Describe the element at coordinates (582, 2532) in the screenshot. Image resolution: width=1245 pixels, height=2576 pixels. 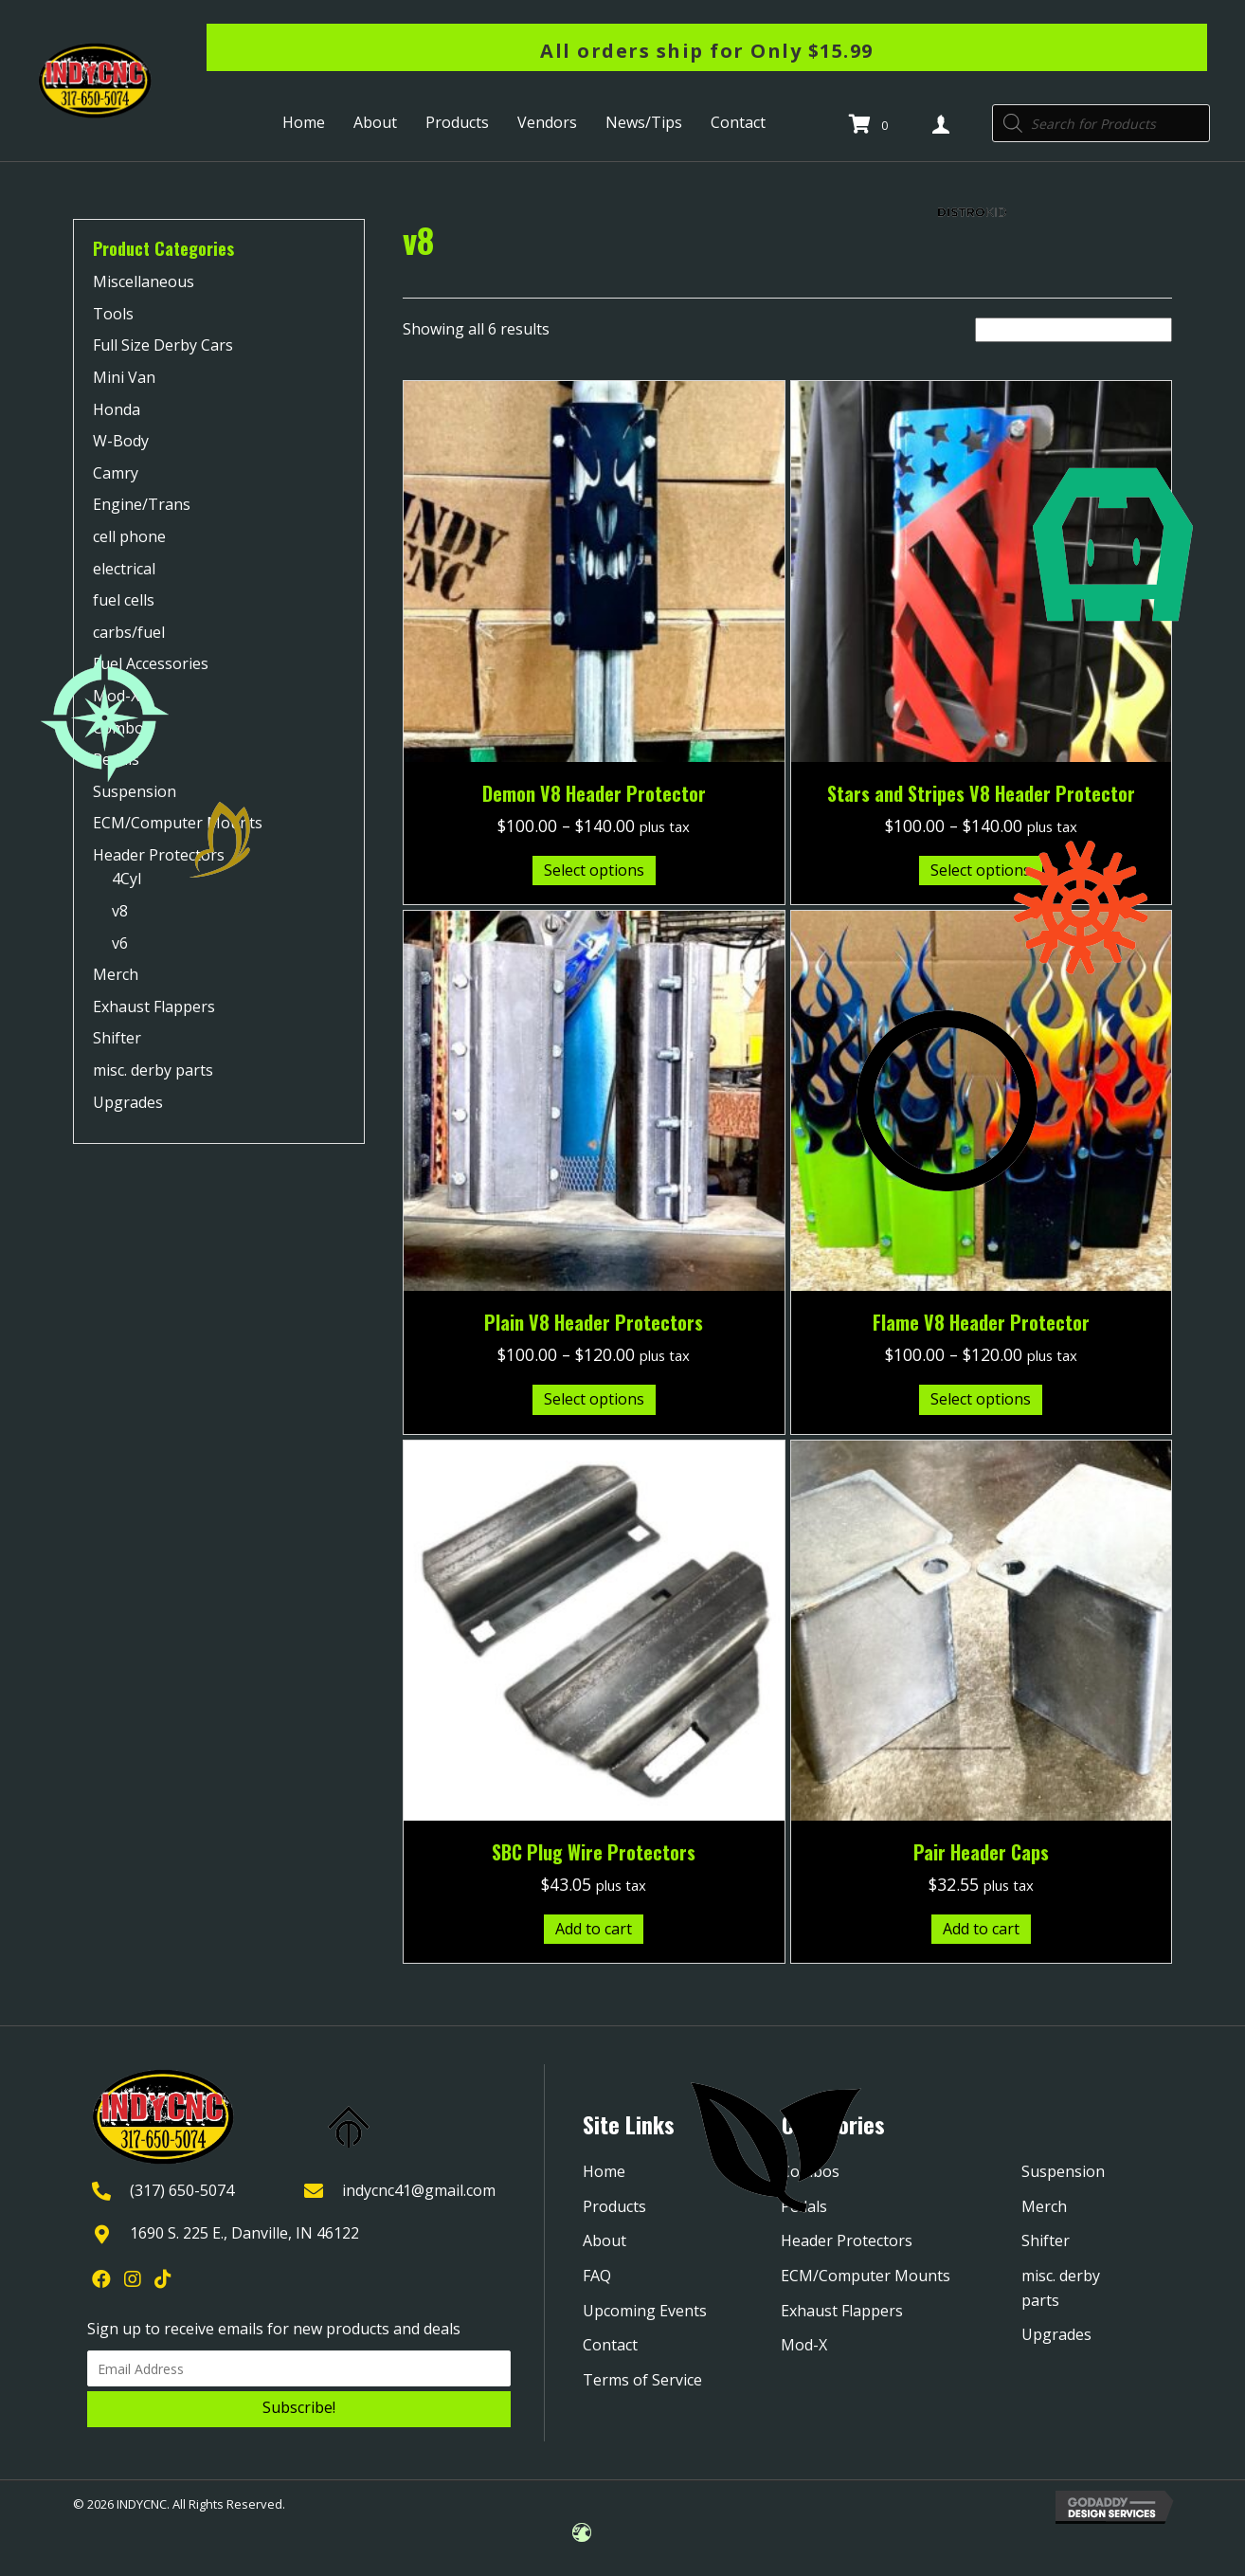
I see `vauxhall motors brand logo` at that location.